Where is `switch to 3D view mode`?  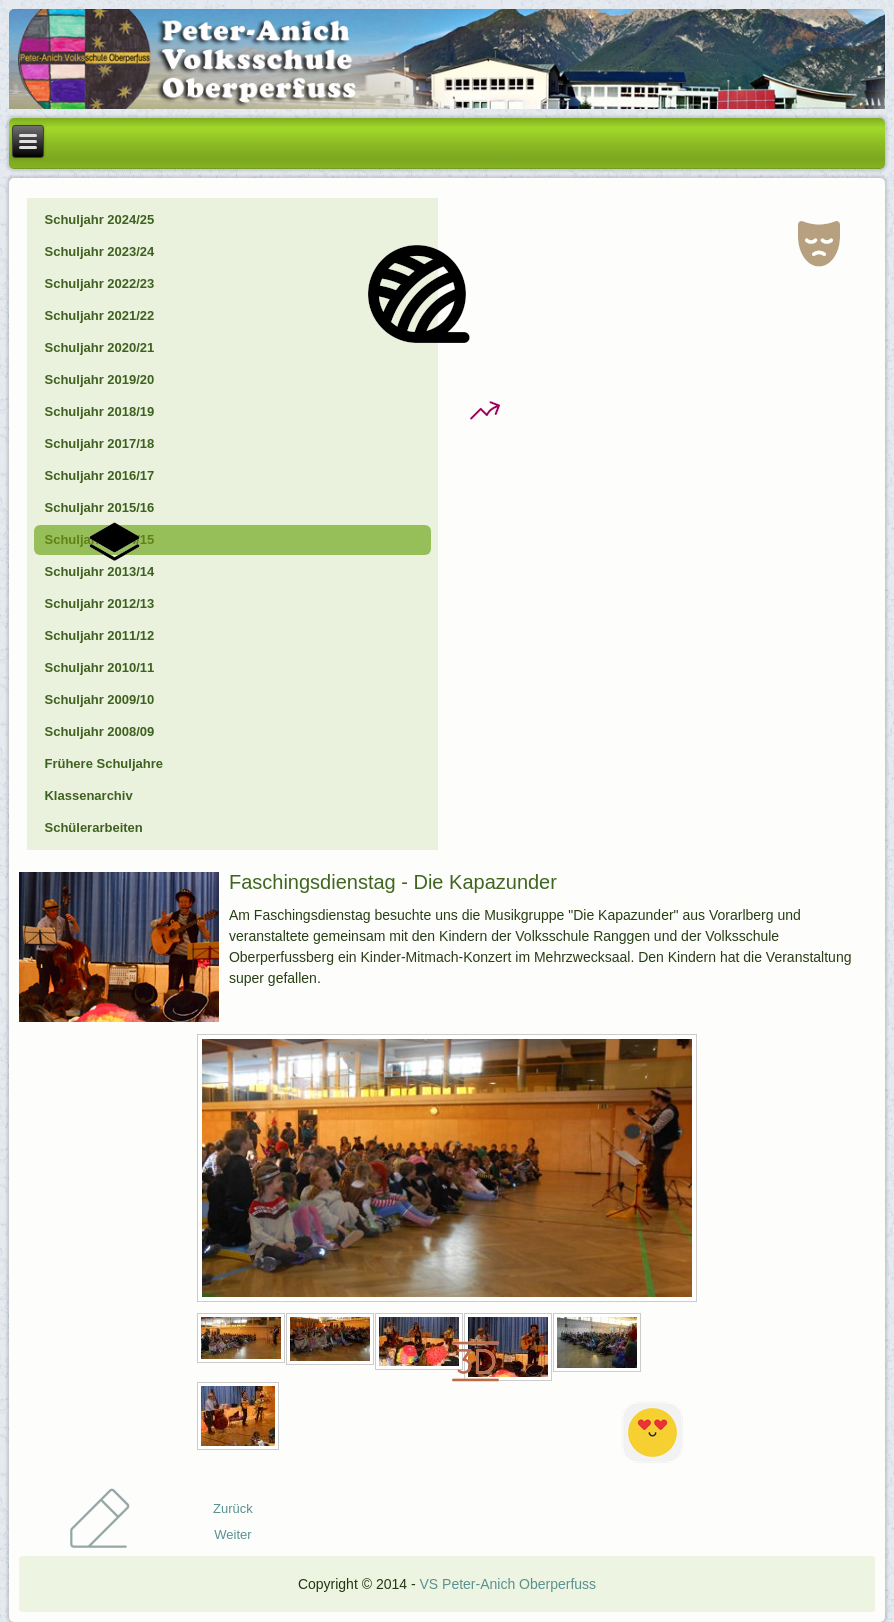
switch to 3D view mode is located at coordinates (475, 1361).